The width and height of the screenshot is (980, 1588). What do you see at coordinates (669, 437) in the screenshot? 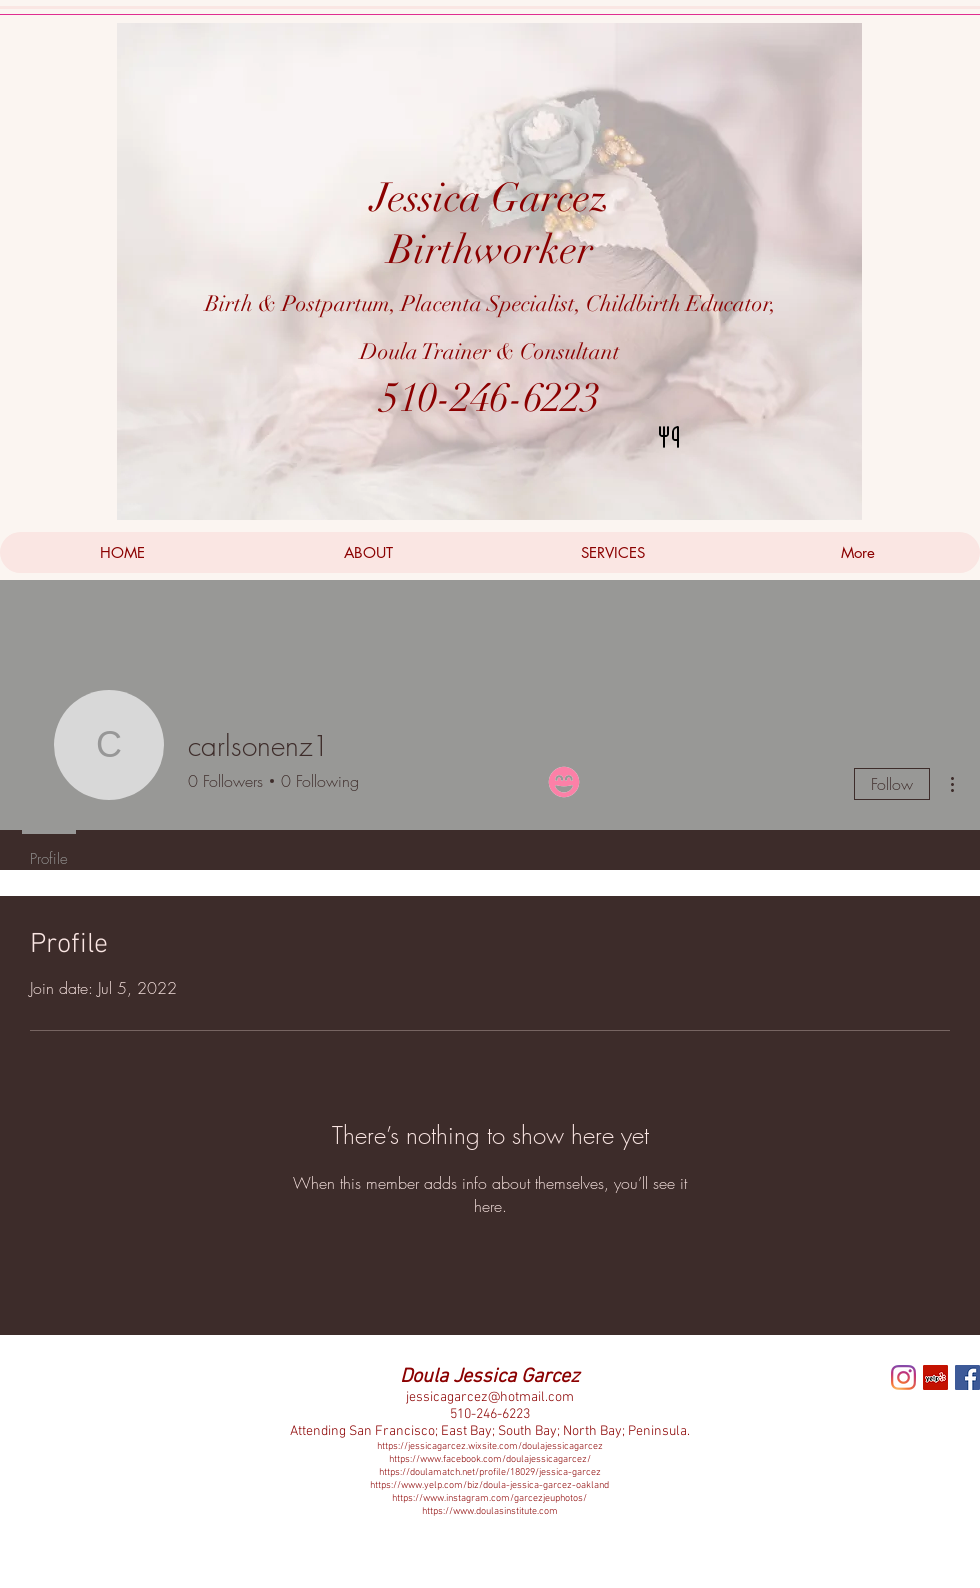
I see `browse restaurants or dining options` at bounding box center [669, 437].